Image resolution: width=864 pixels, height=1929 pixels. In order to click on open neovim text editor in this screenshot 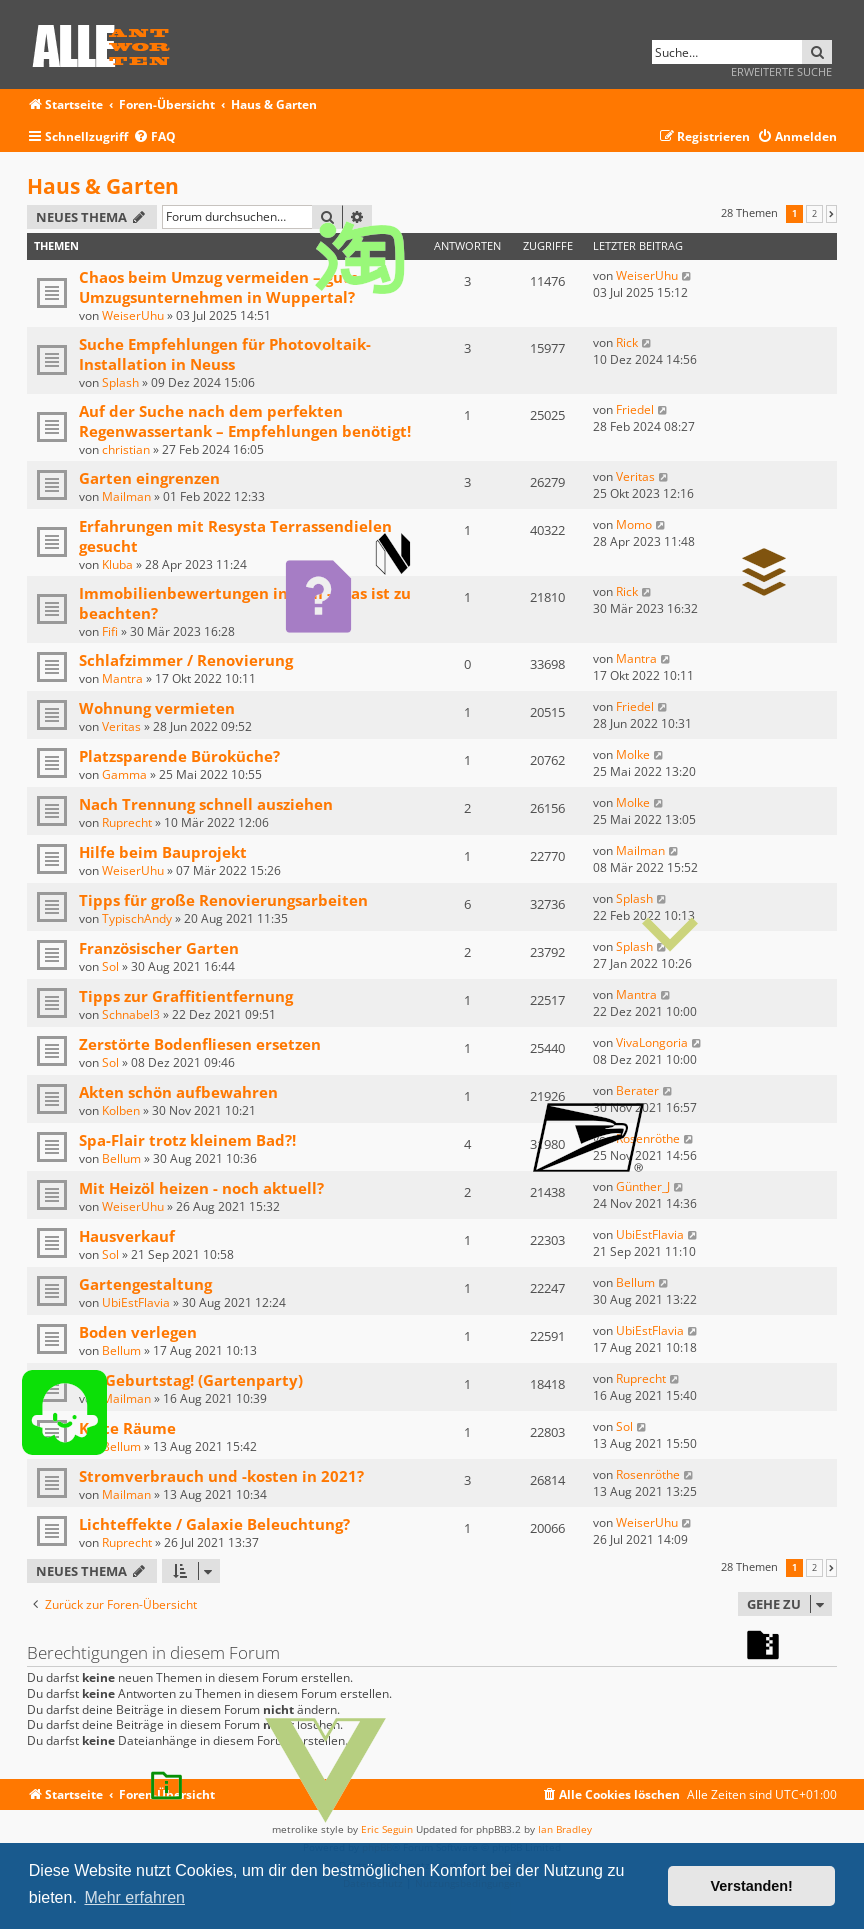, I will do `click(393, 554)`.